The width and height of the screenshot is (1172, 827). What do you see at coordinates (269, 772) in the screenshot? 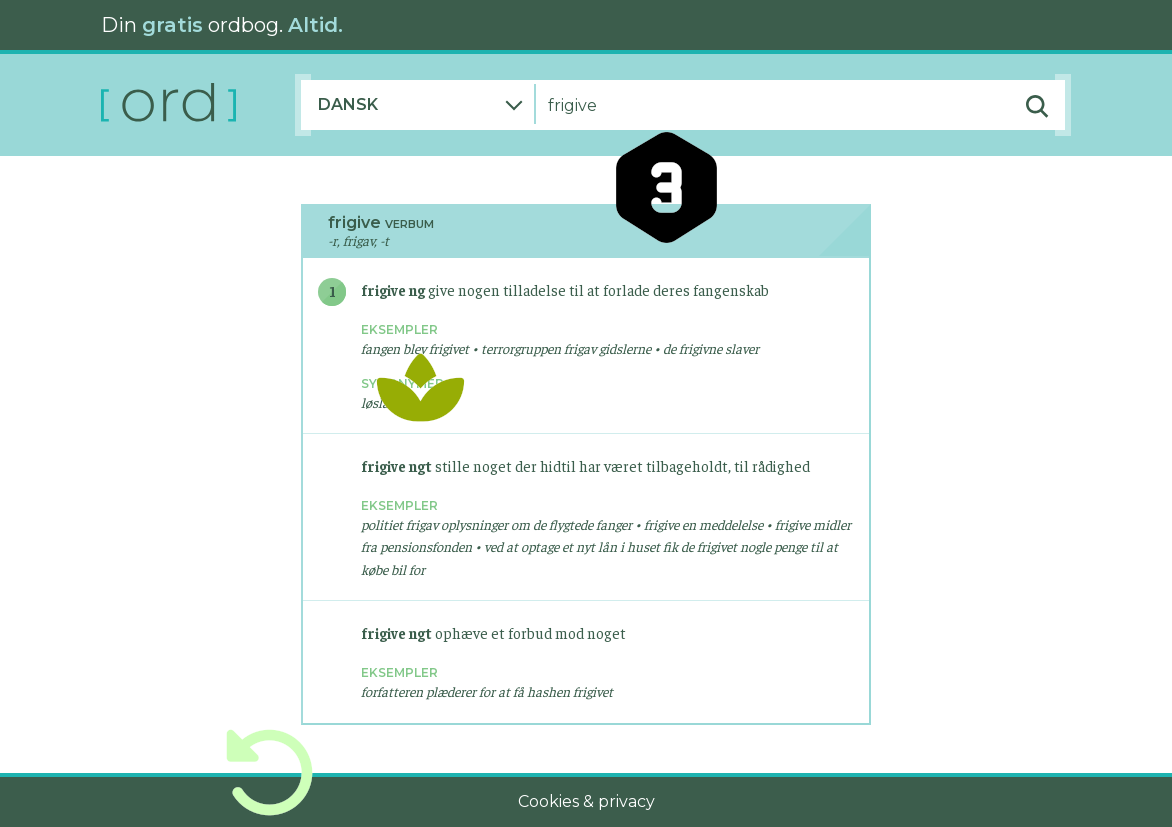
I see `undo last action` at bounding box center [269, 772].